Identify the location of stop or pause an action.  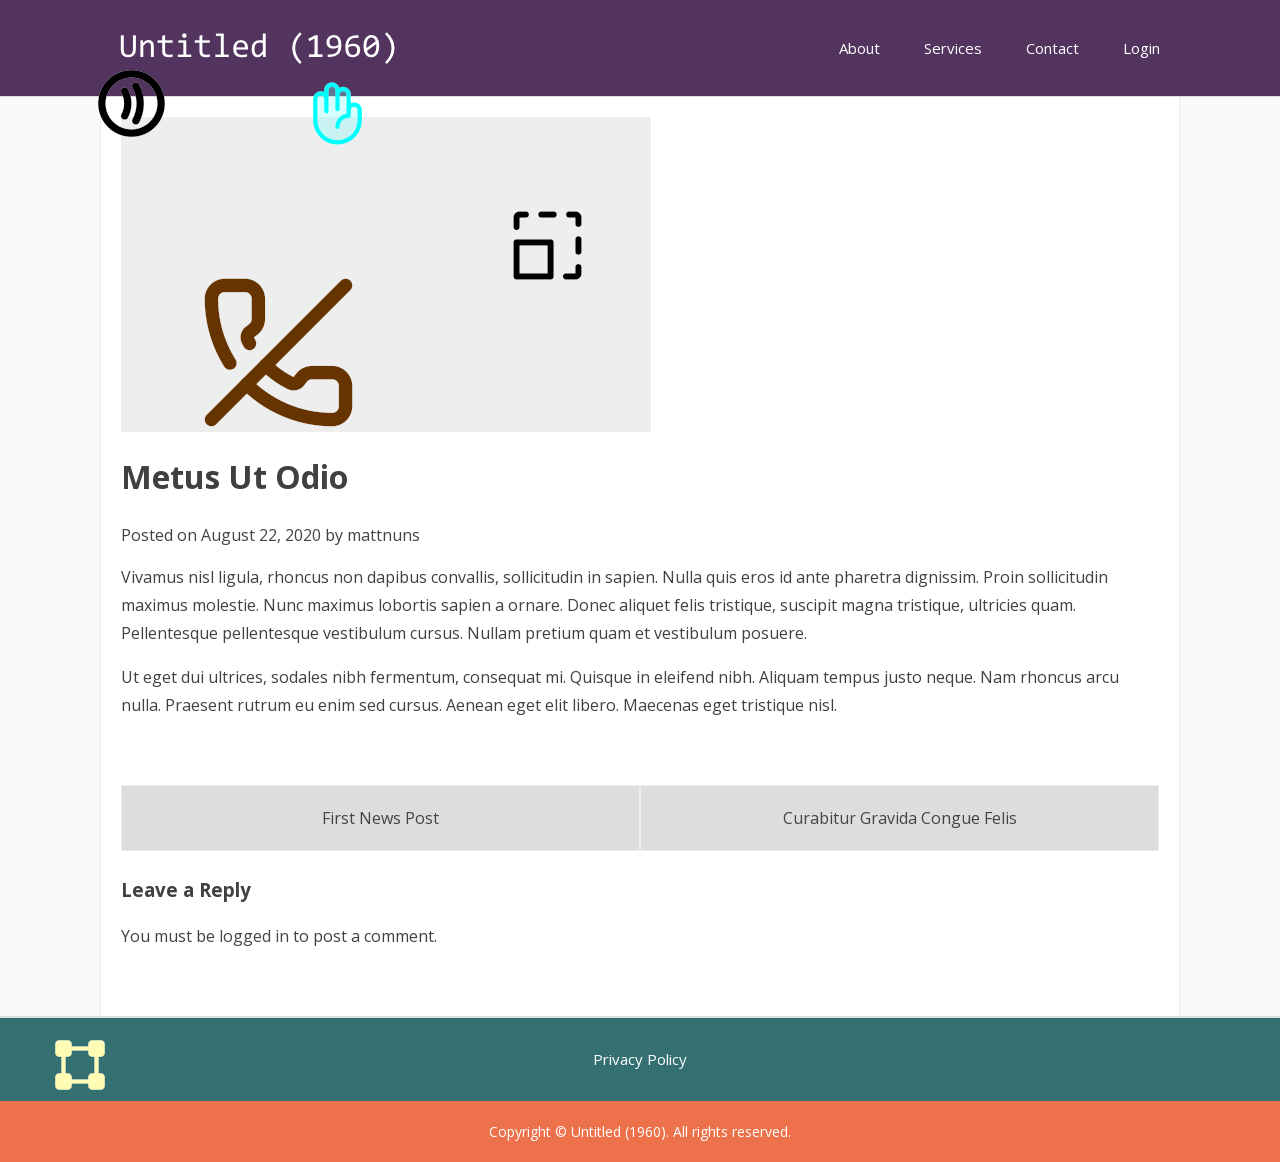
(337, 113).